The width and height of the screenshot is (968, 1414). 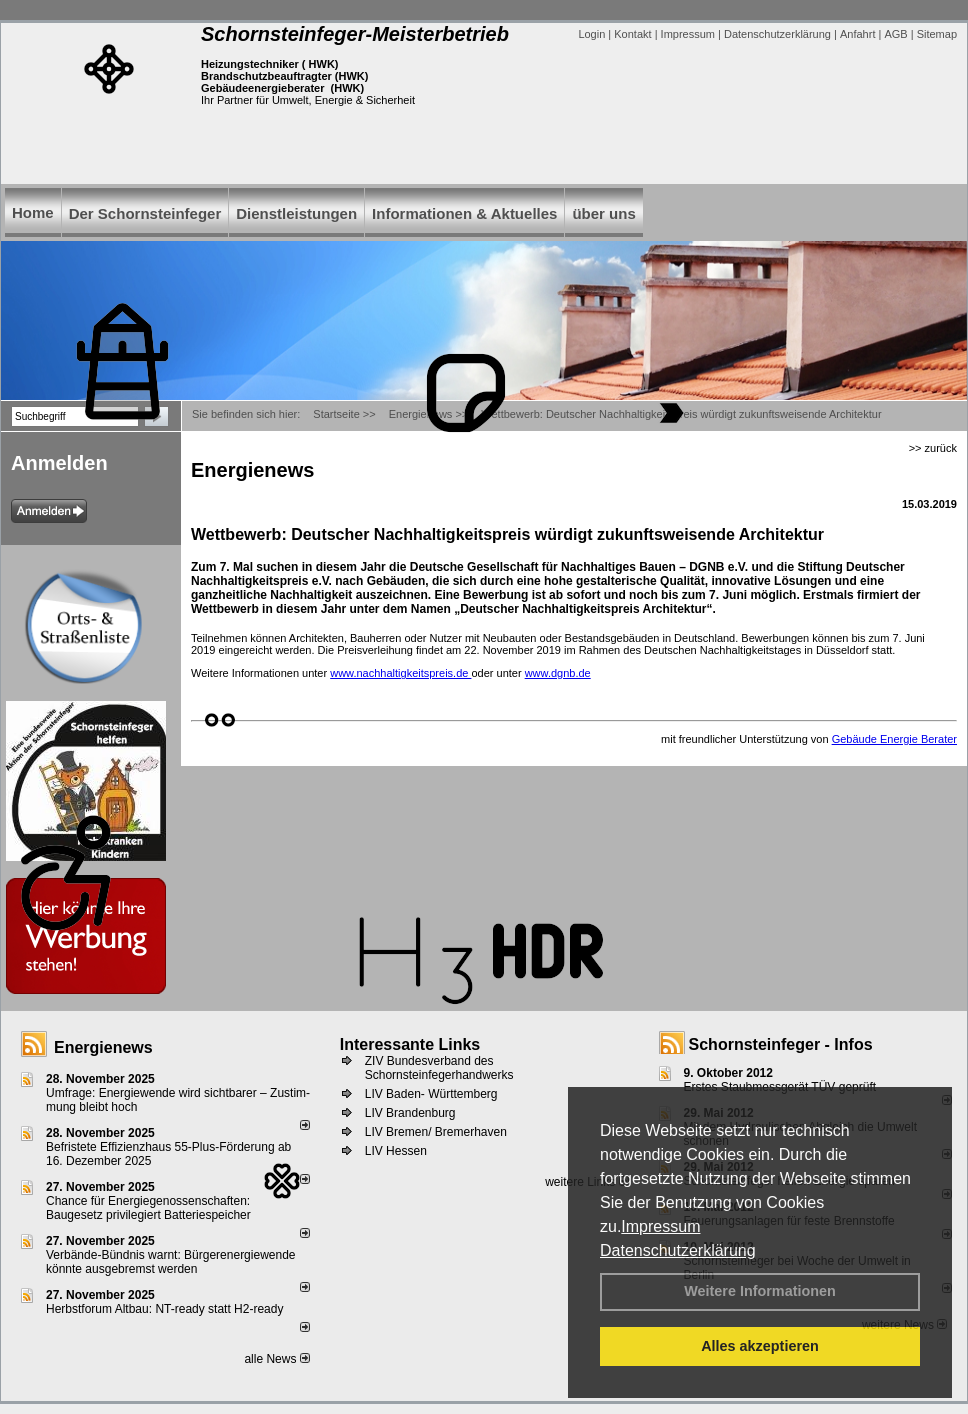 I want to click on link to flickr photo sharing account, so click(x=220, y=720).